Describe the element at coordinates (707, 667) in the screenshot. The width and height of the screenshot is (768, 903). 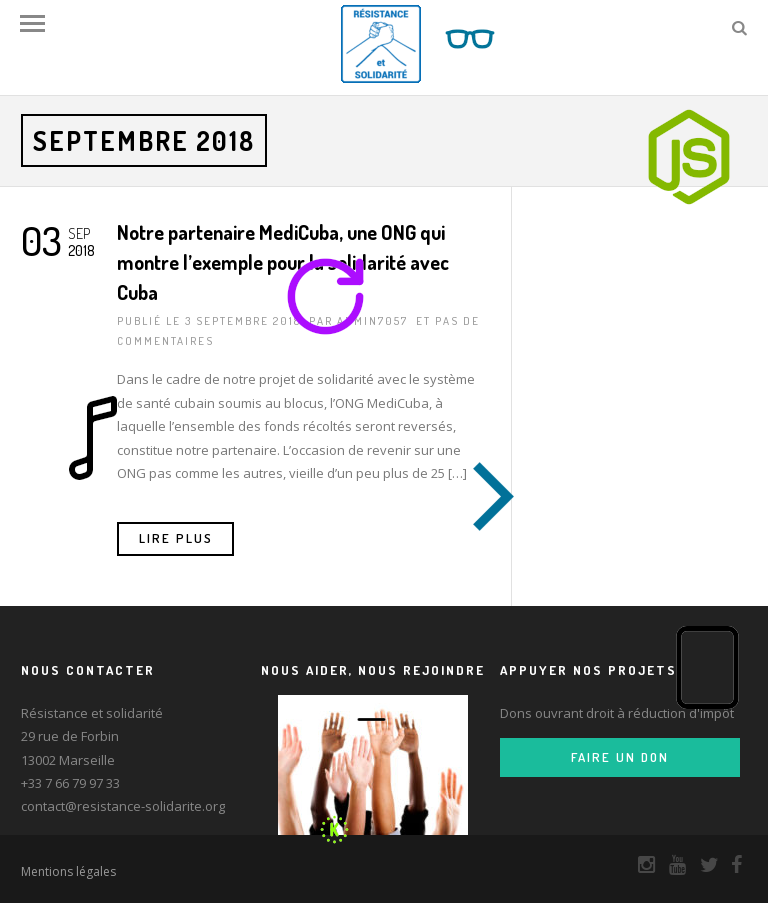
I see `switch to tablet view` at that location.